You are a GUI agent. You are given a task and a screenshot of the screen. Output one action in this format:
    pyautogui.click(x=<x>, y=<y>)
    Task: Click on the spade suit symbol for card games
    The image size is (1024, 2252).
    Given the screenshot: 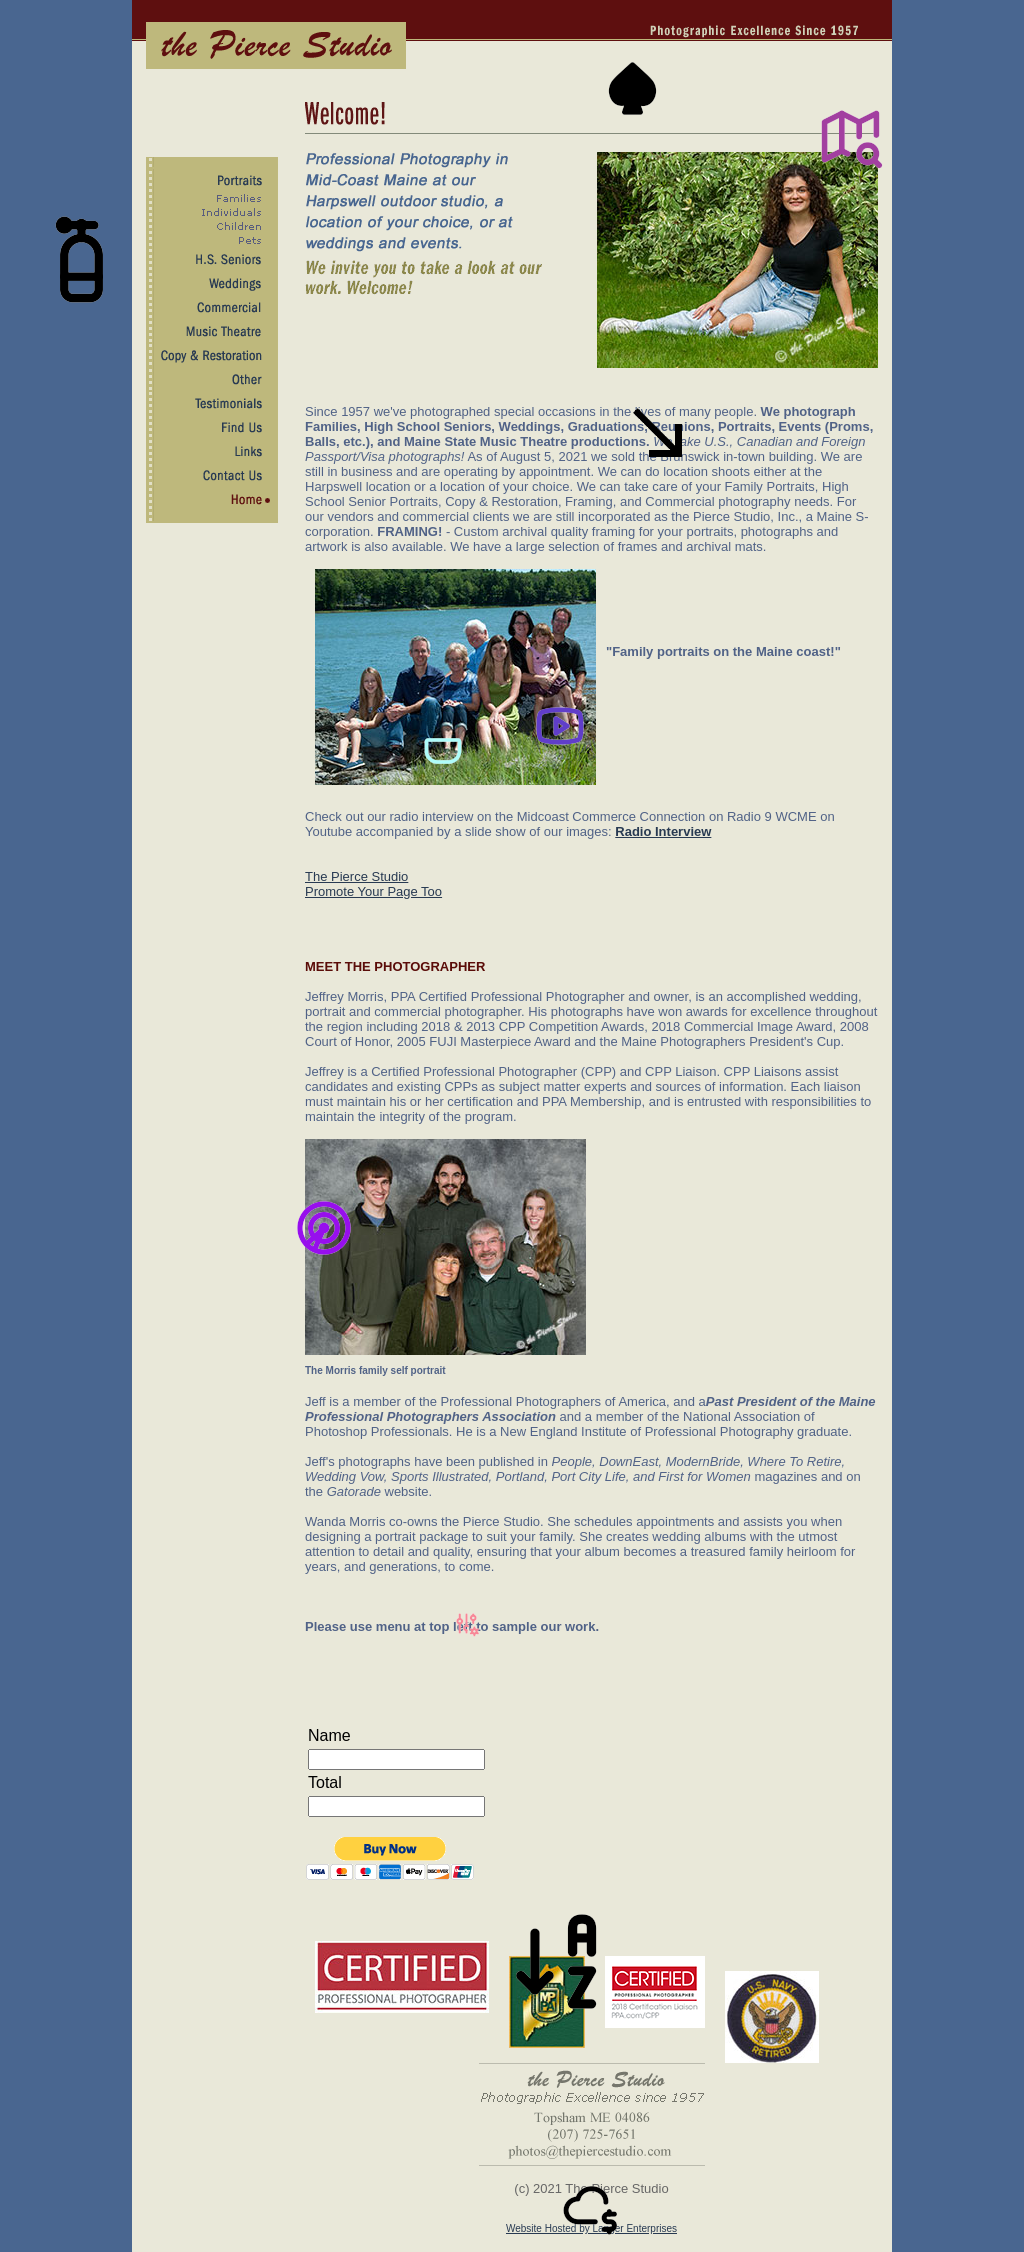 What is the action you would take?
    pyautogui.click(x=632, y=88)
    